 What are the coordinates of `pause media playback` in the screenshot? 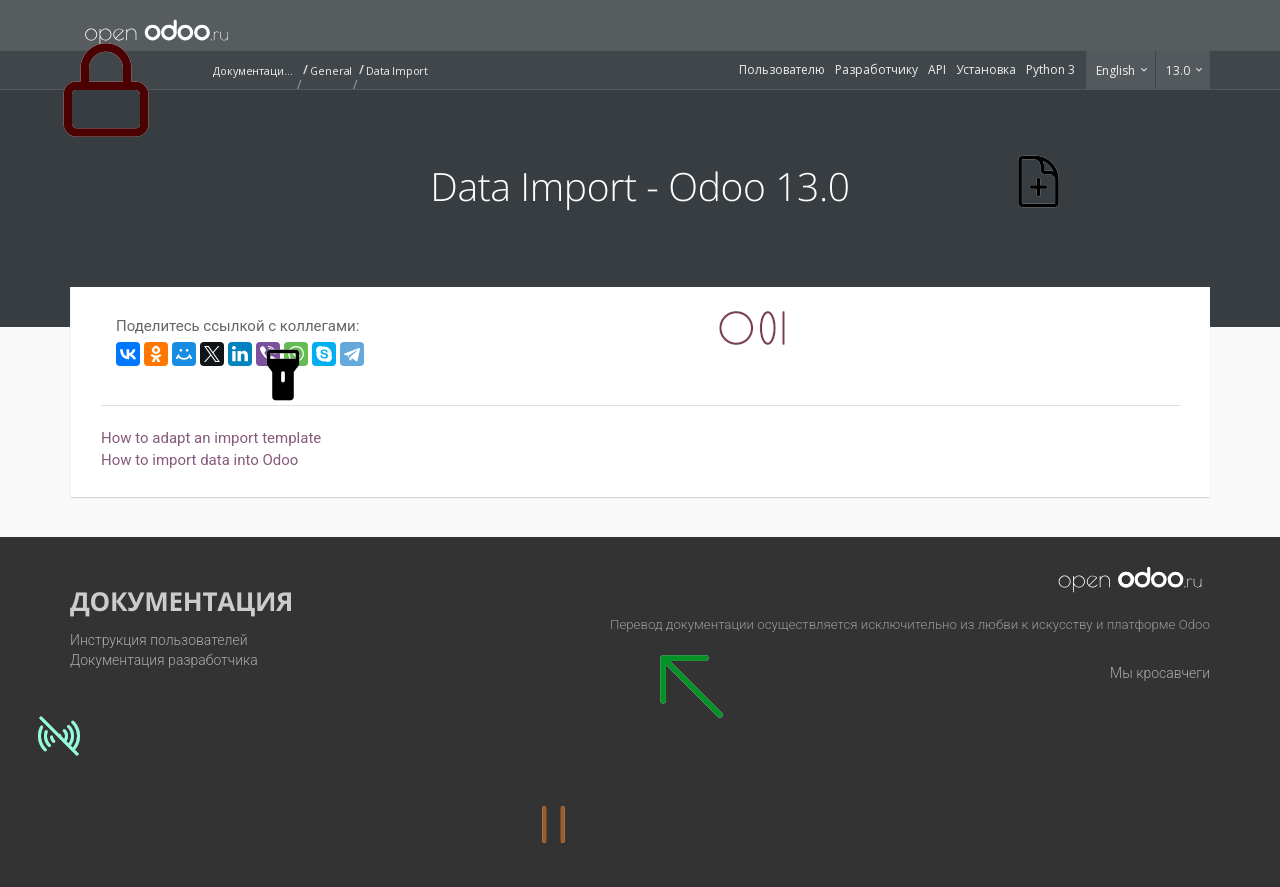 It's located at (553, 824).